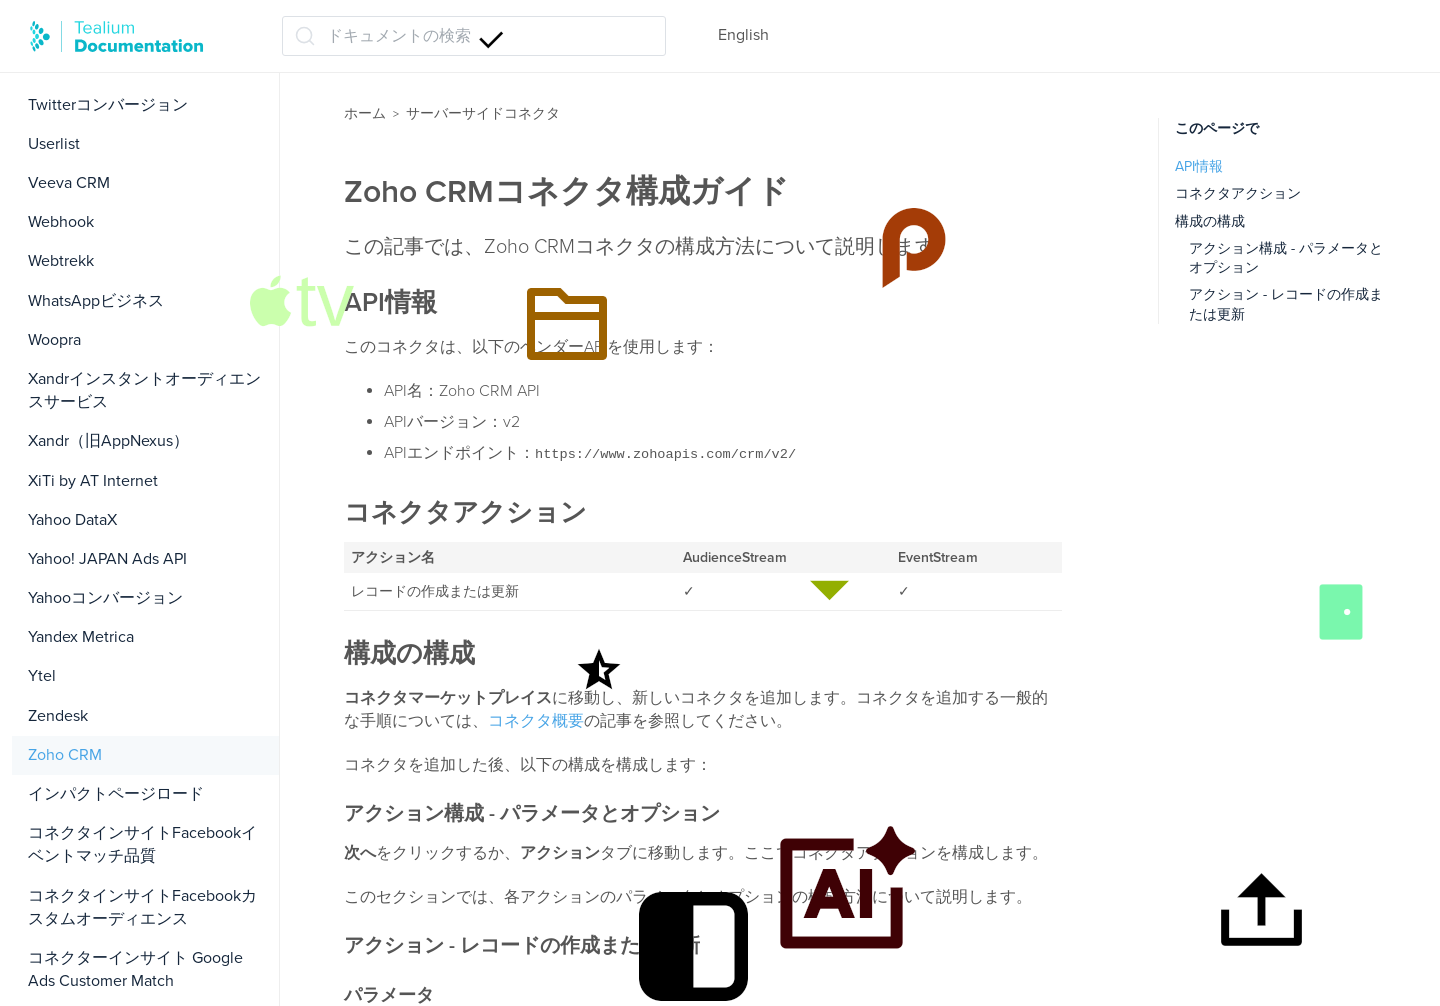  Describe the element at coordinates (567, 324) in the screenshot. I see `open folder to view files` at that location.